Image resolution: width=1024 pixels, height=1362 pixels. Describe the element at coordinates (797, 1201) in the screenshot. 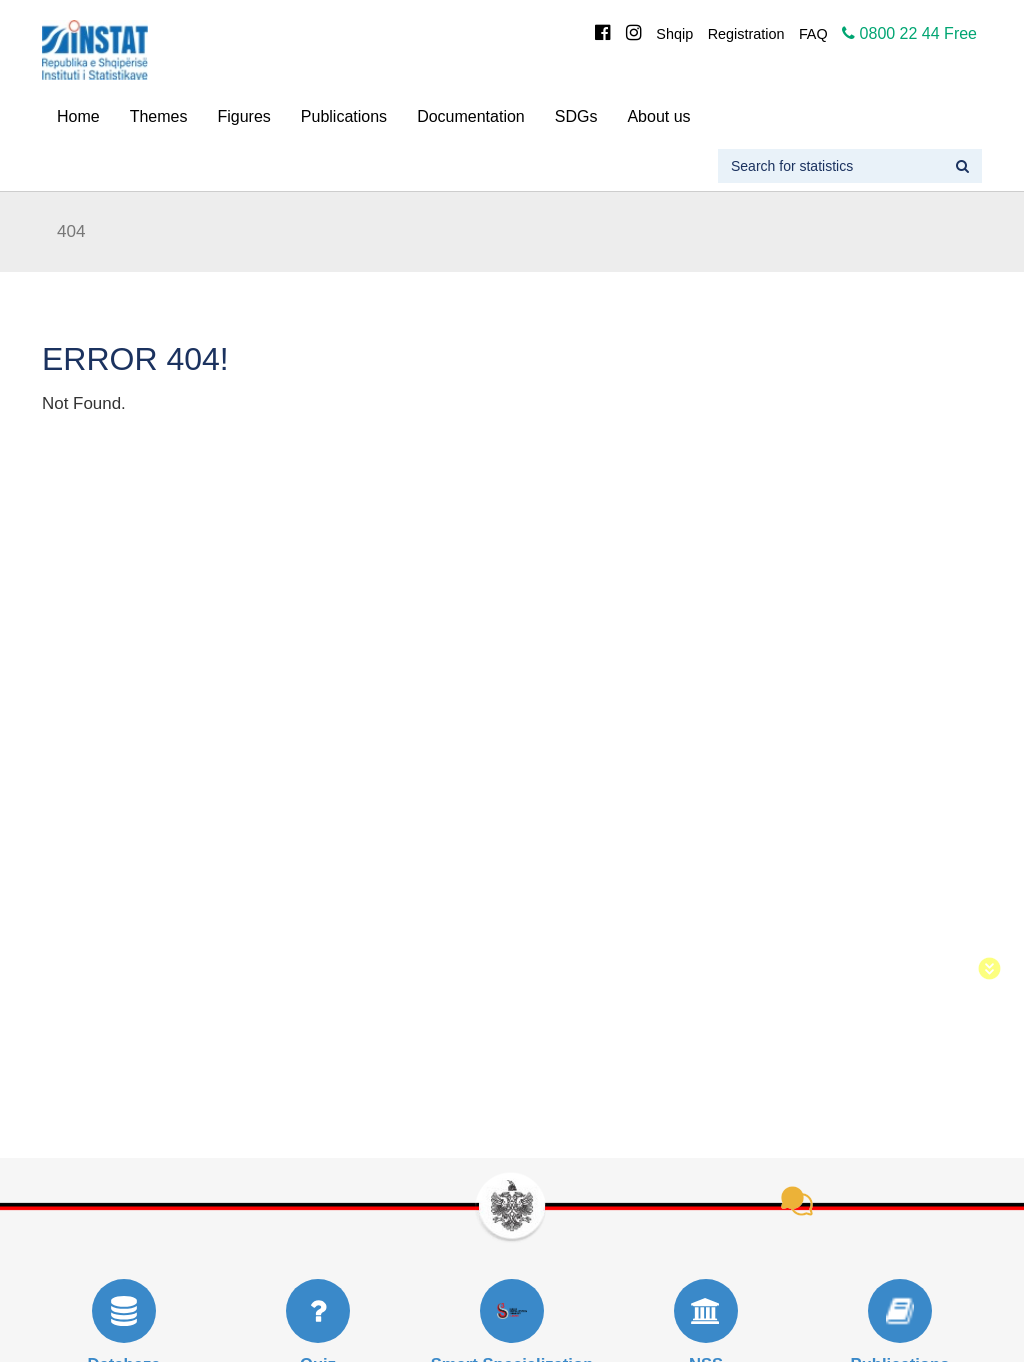

I see `open chat or messaging` at that location.